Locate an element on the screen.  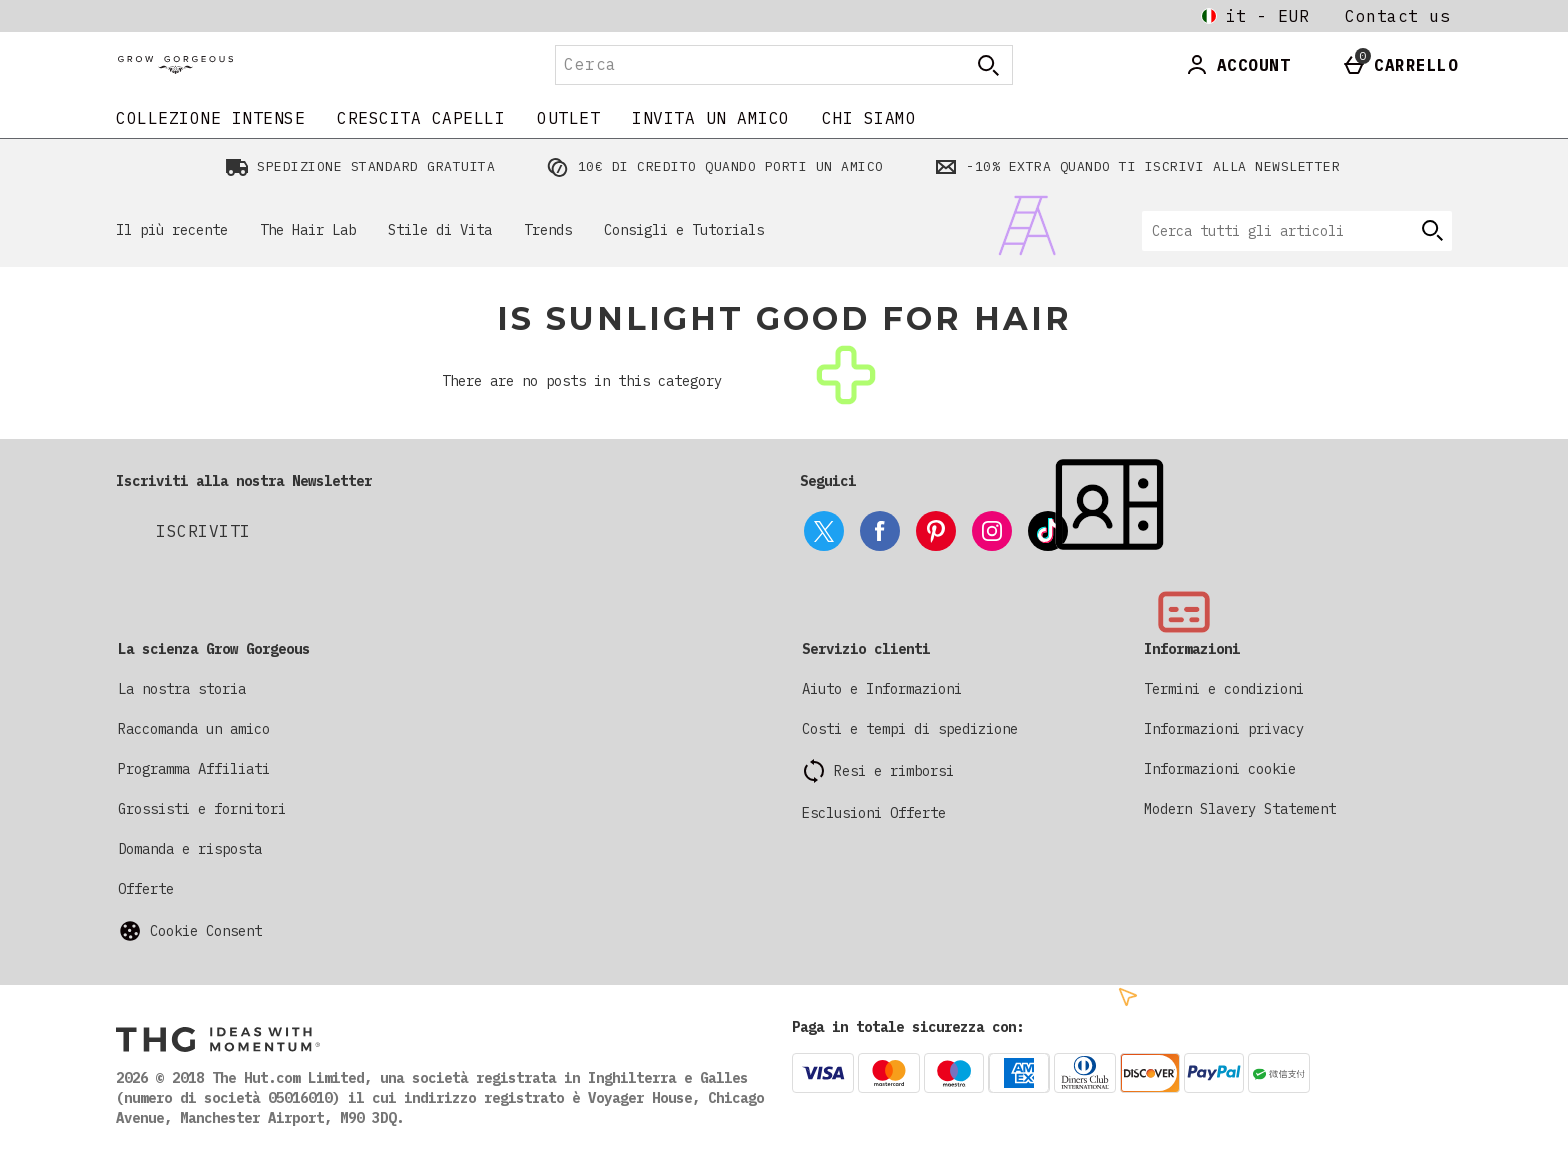
start or join a video conference is located at coordinates (1109, 504).